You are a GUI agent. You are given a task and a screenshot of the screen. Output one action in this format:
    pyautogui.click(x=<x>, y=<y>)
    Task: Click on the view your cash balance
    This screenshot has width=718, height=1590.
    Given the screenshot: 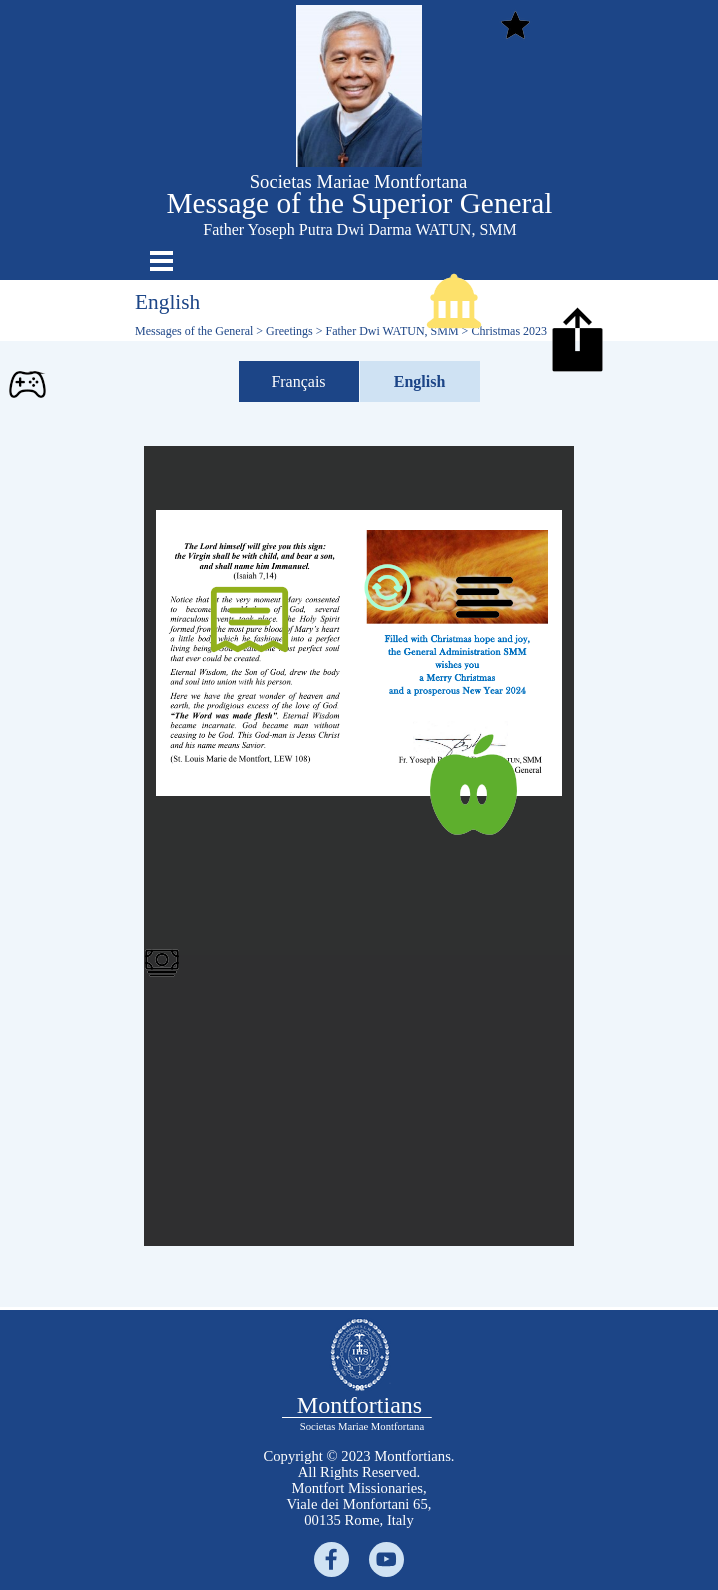 What is the action you would take?
    pyautogui.click(x=162, y=963)
    